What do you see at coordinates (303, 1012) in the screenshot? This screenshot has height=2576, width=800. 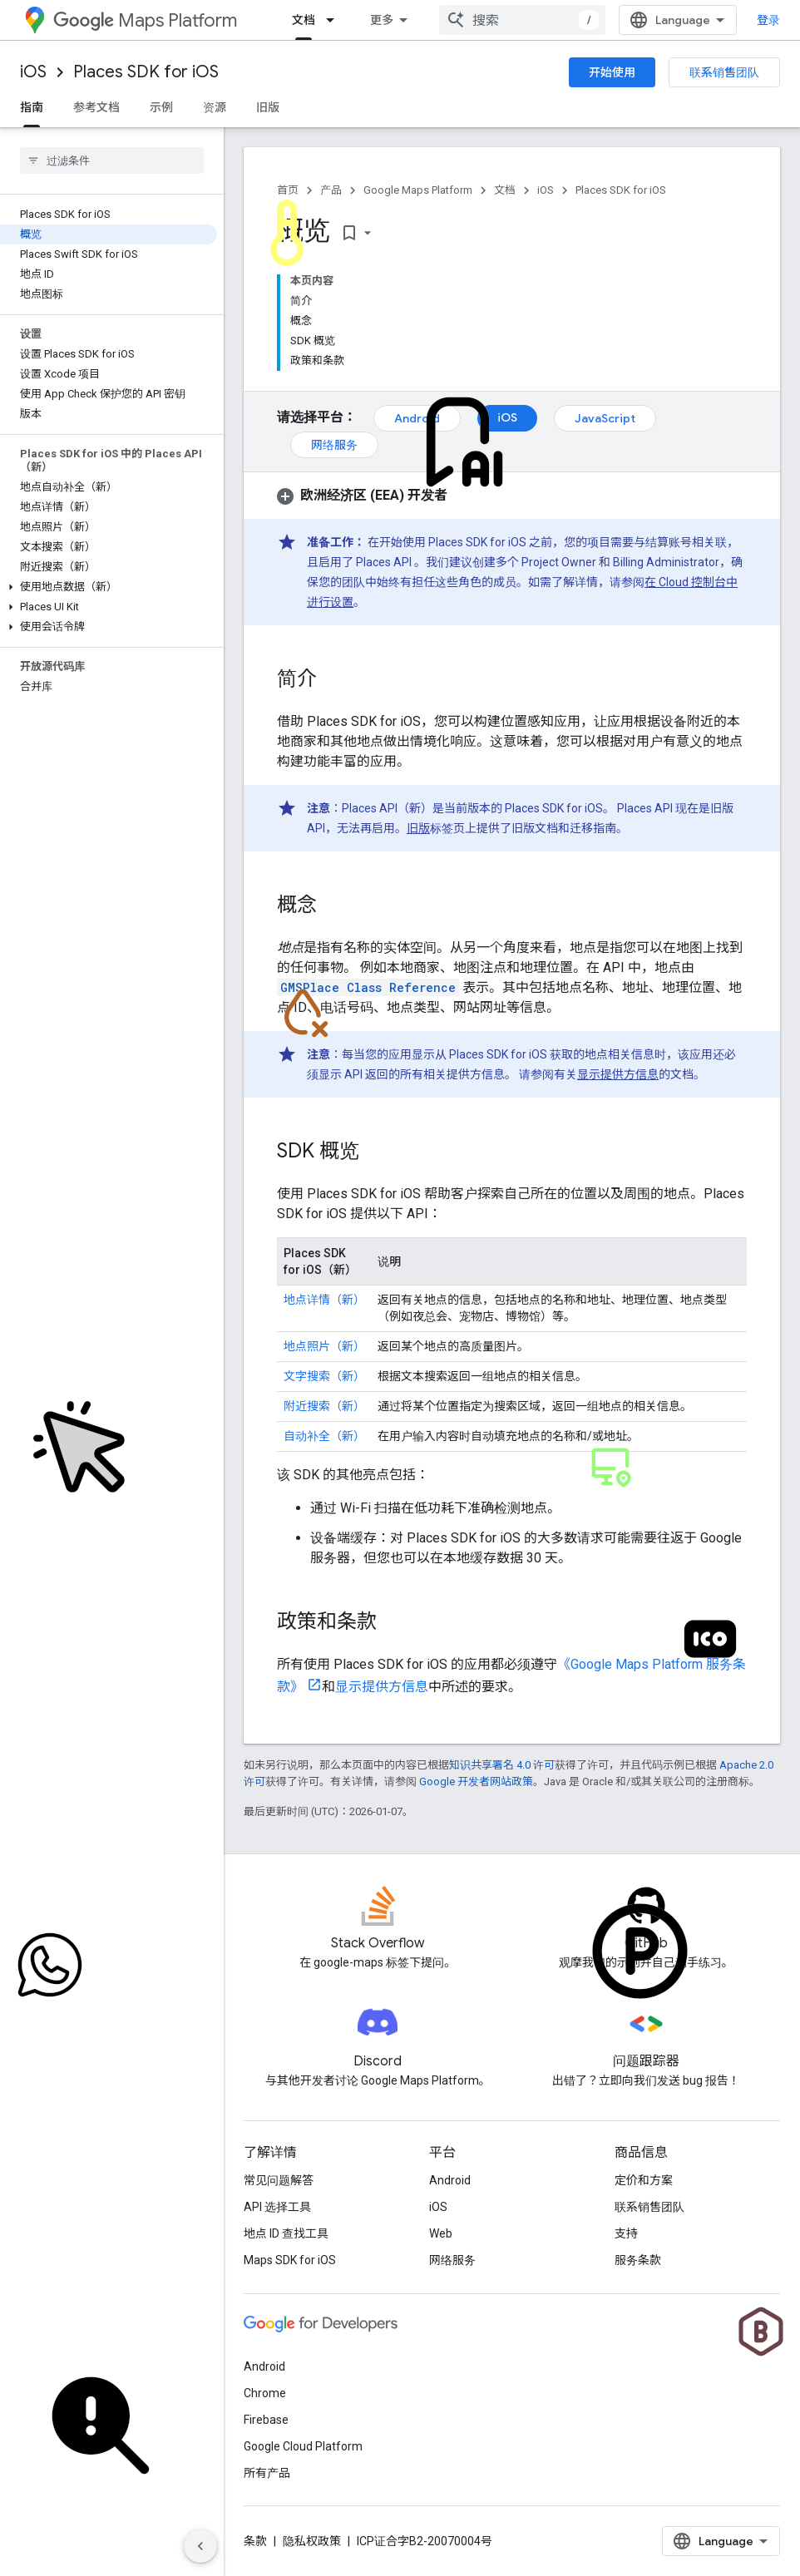 I see `disable water or liquid-related feature` at bounding box center [303, 1012].